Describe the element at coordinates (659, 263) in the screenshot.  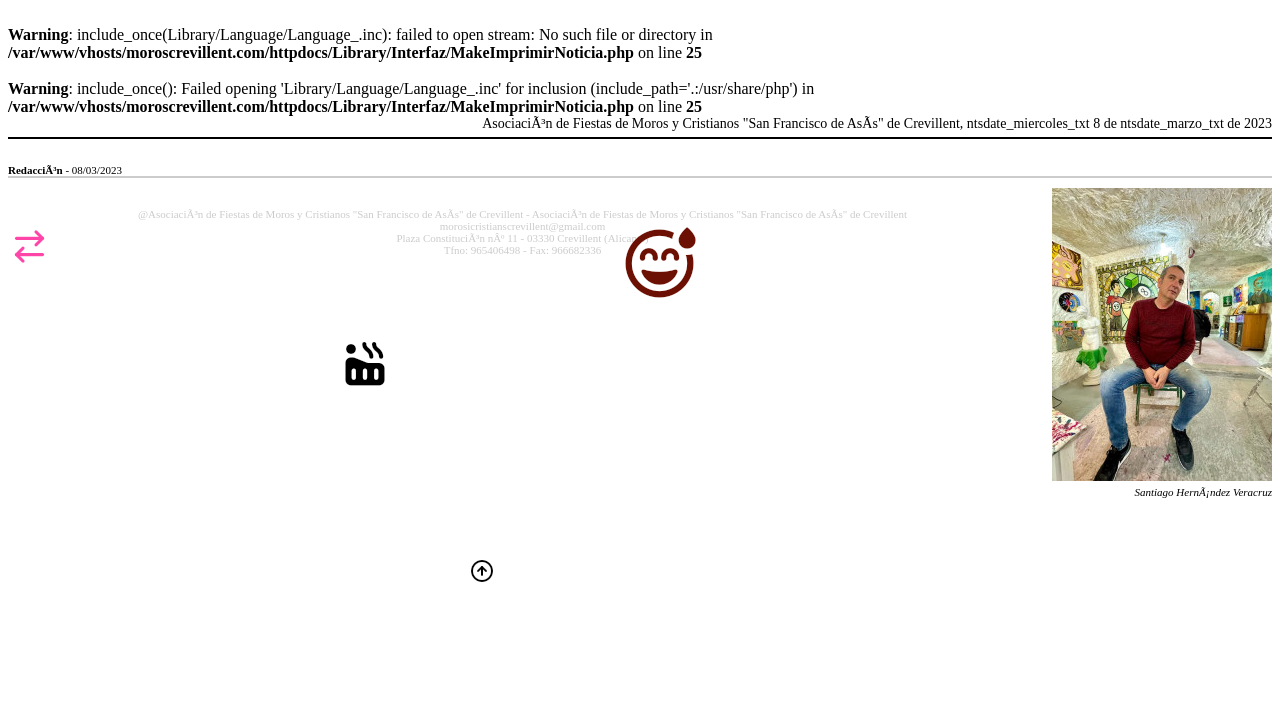
I see `react with nervous or relieved laughter` at that location.